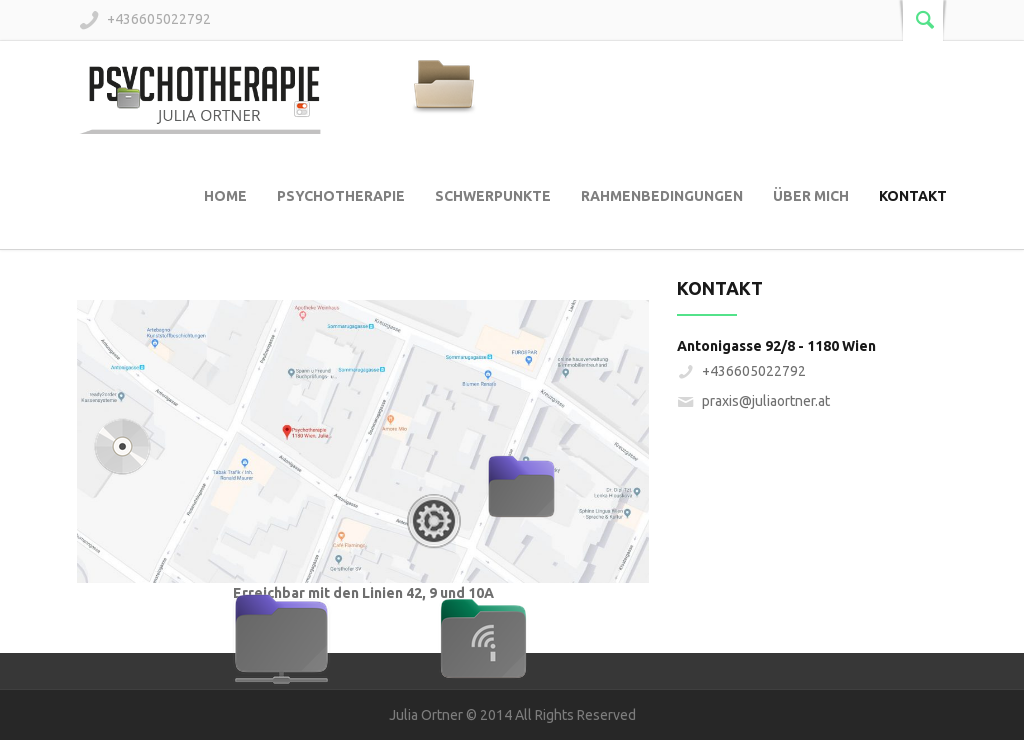 The height and width of the screenshot is (740, 1024). Describe the element at coordinates (521, 486) in the screenshot. I see `drop files here to move them into this folder` at that location.